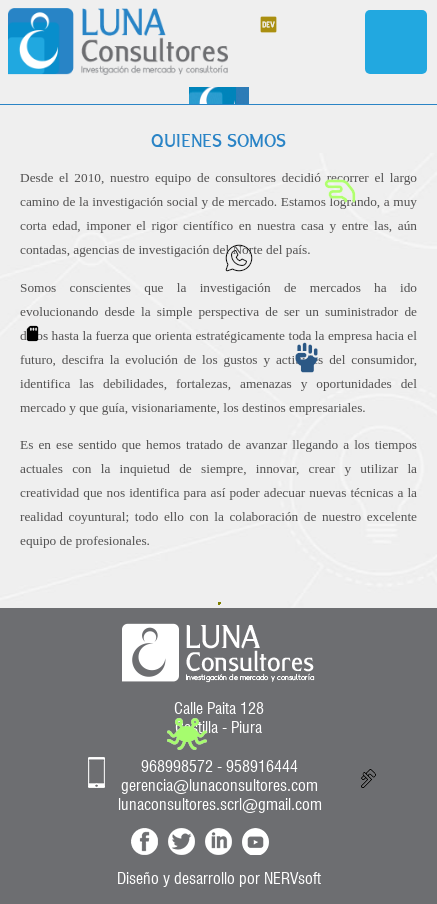 The height and width of the screenshot is (904, 437). What do you see at coordinates (367, 778) in the screenshot?
I see `access plumbing or maintenance tools` at bounding box center [367, 778].